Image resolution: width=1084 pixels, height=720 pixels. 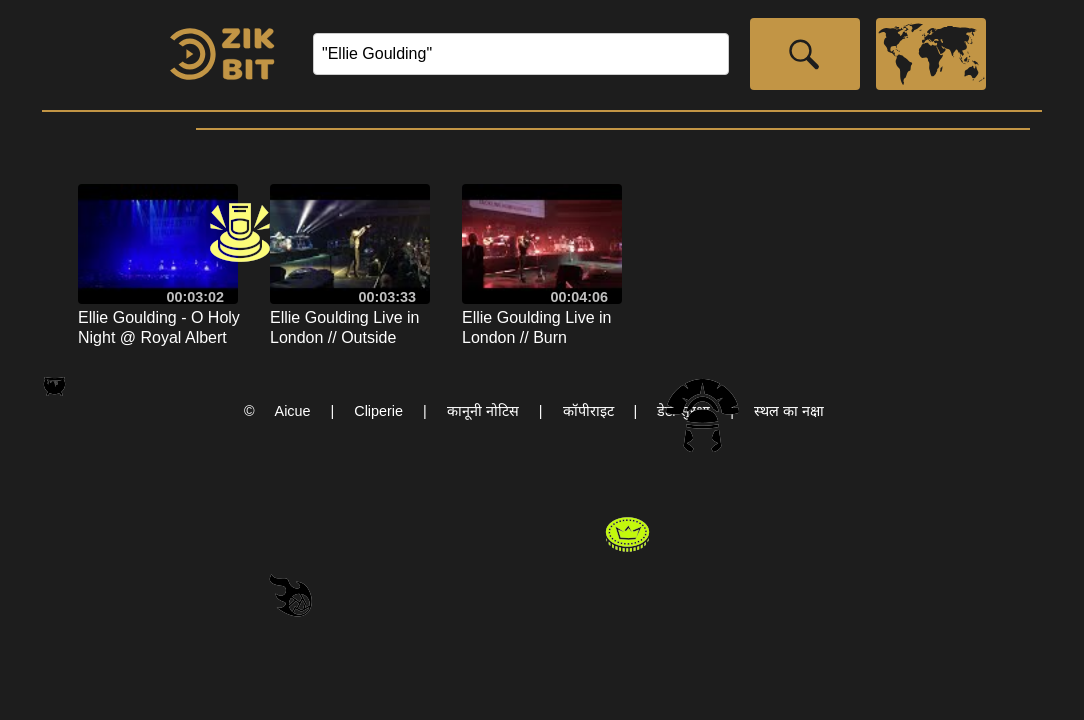 What do you see at coordinates (240, 233) in the screenshot?
I see `tap to confirm or activate` at bounding box center [240, 233].